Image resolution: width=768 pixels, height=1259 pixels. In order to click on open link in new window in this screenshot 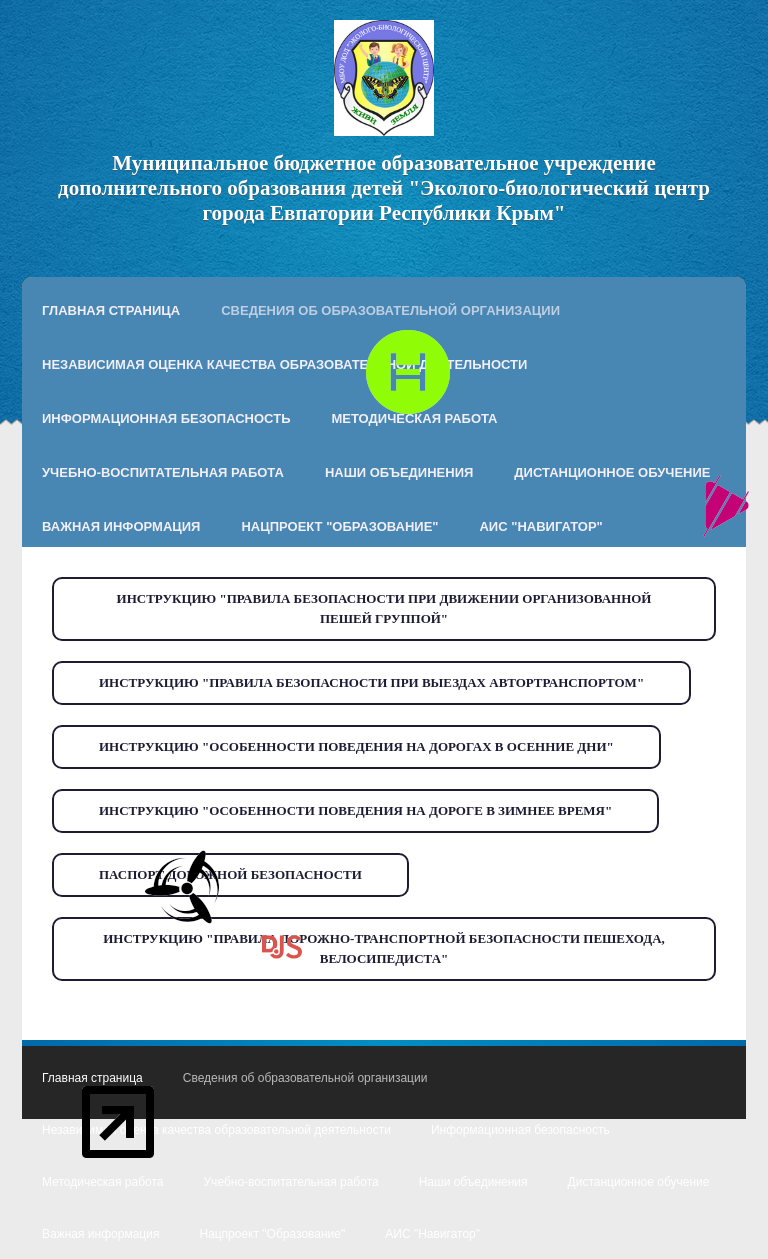, I will do `click(118, 1122)`.